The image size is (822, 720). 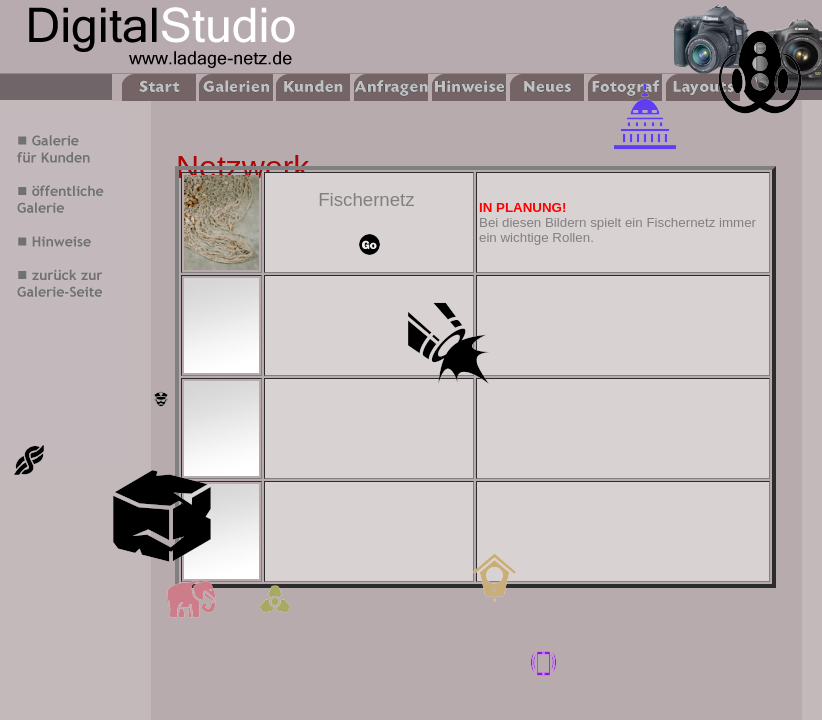 What do you see at coordinates (645, 116) in the screenshot?
I see `access government or legislative information` at bounding box center [645, 116].